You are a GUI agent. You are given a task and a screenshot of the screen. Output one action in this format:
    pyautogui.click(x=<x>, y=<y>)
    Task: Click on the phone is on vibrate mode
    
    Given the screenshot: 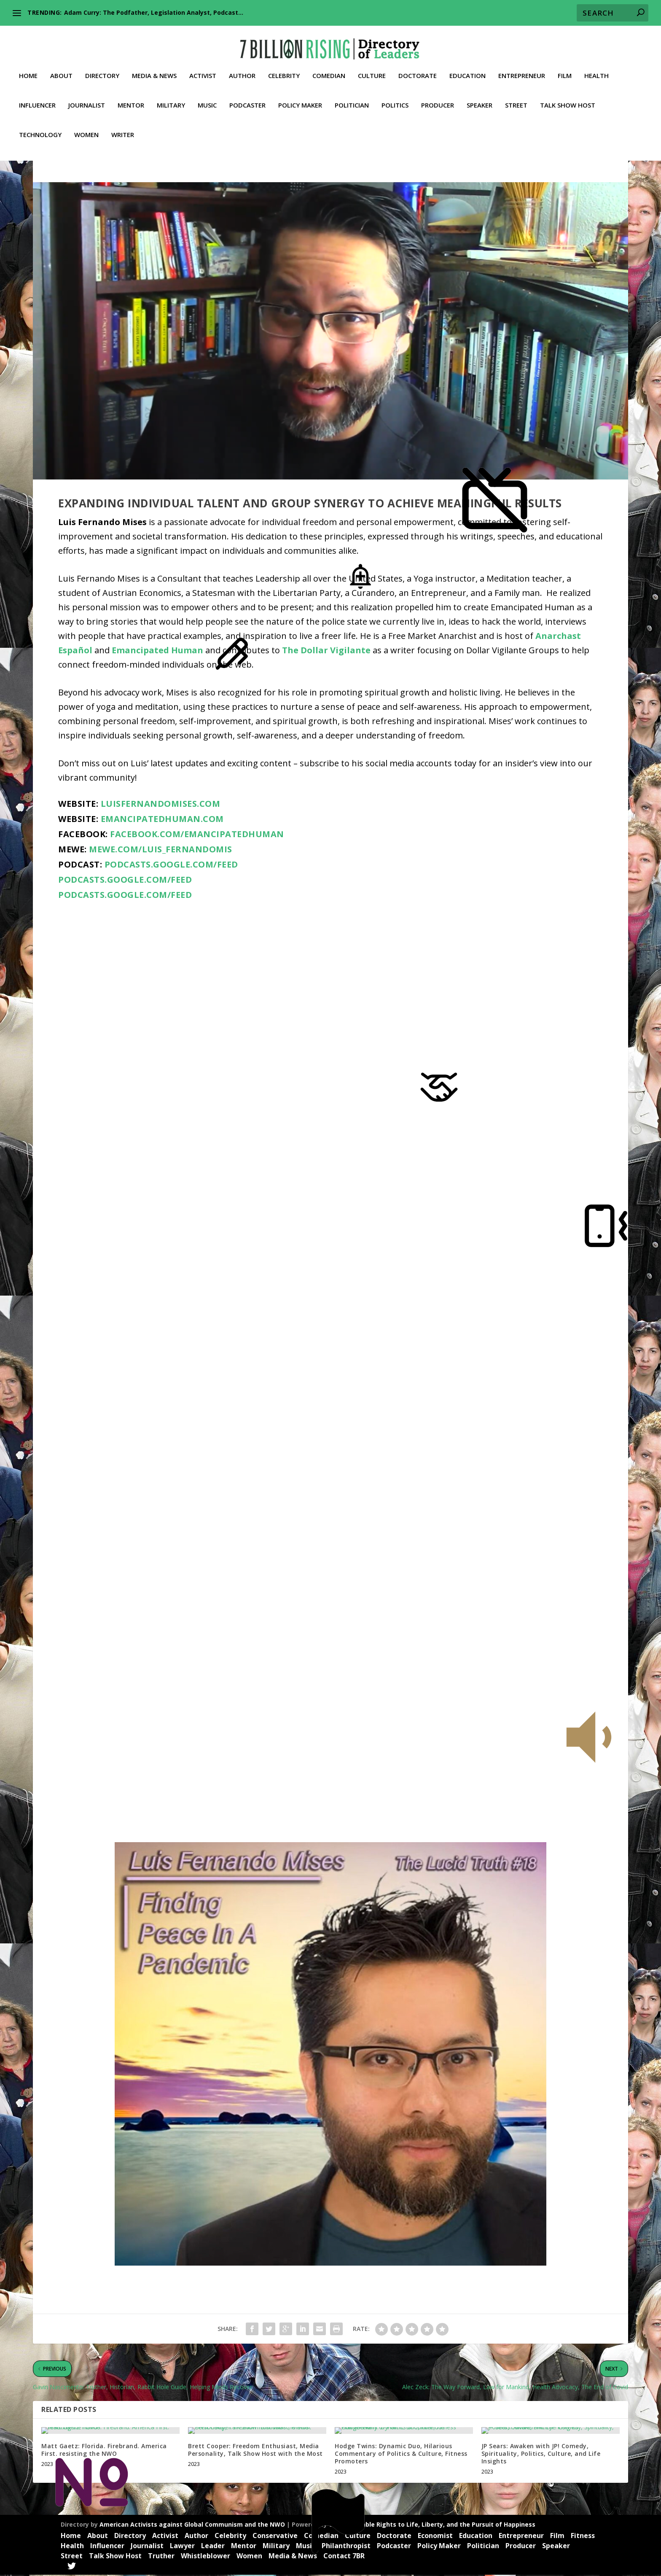 What is the action you would take?
    pyautogui.click(x=606, y=1226)
    